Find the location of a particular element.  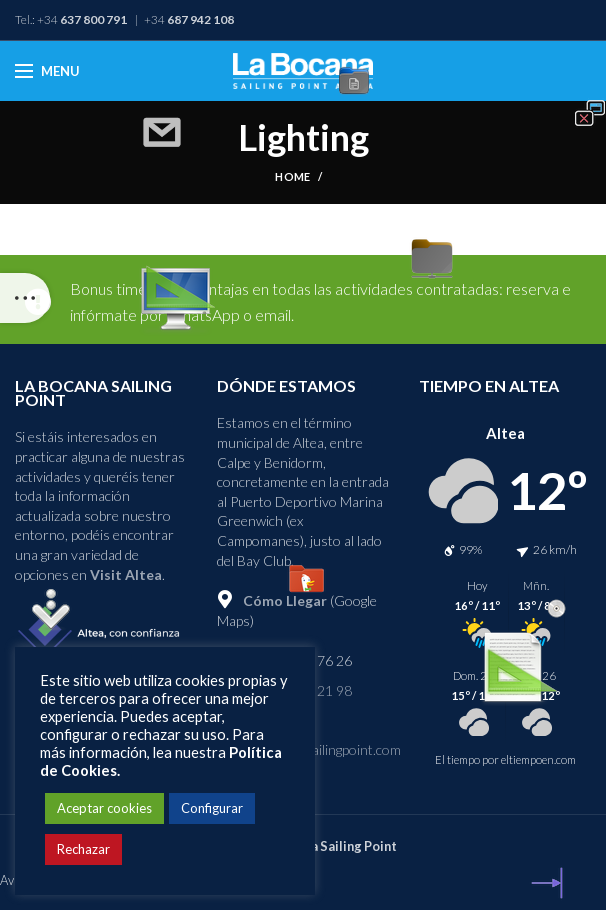

open DuckDuckGo browser downloads folder is located at coordinates (306, 579).